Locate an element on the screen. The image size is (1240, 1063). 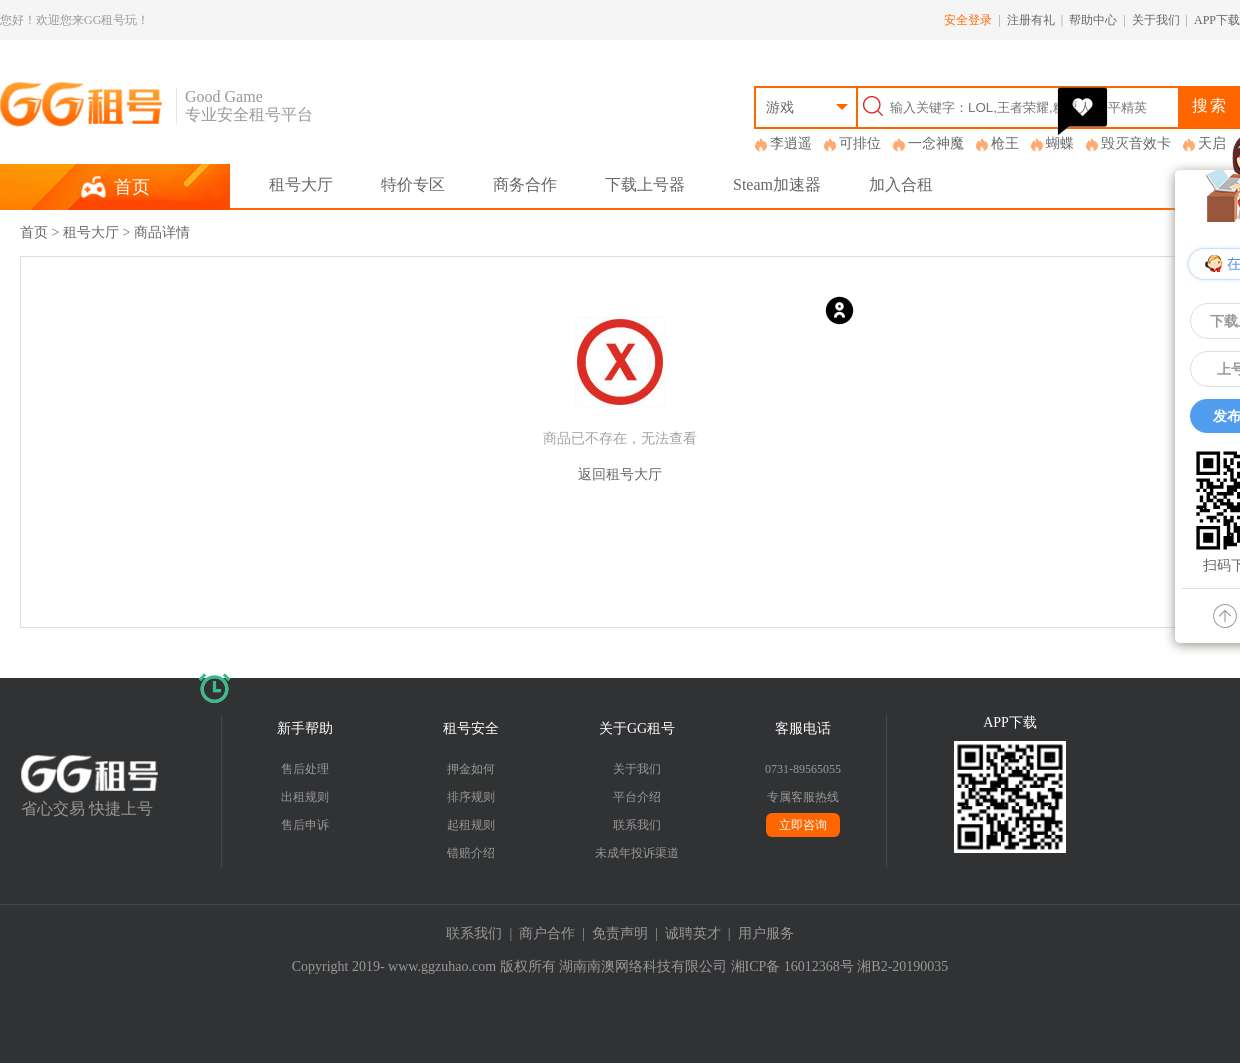
access your account or profile is located at coordinates (839, 310).